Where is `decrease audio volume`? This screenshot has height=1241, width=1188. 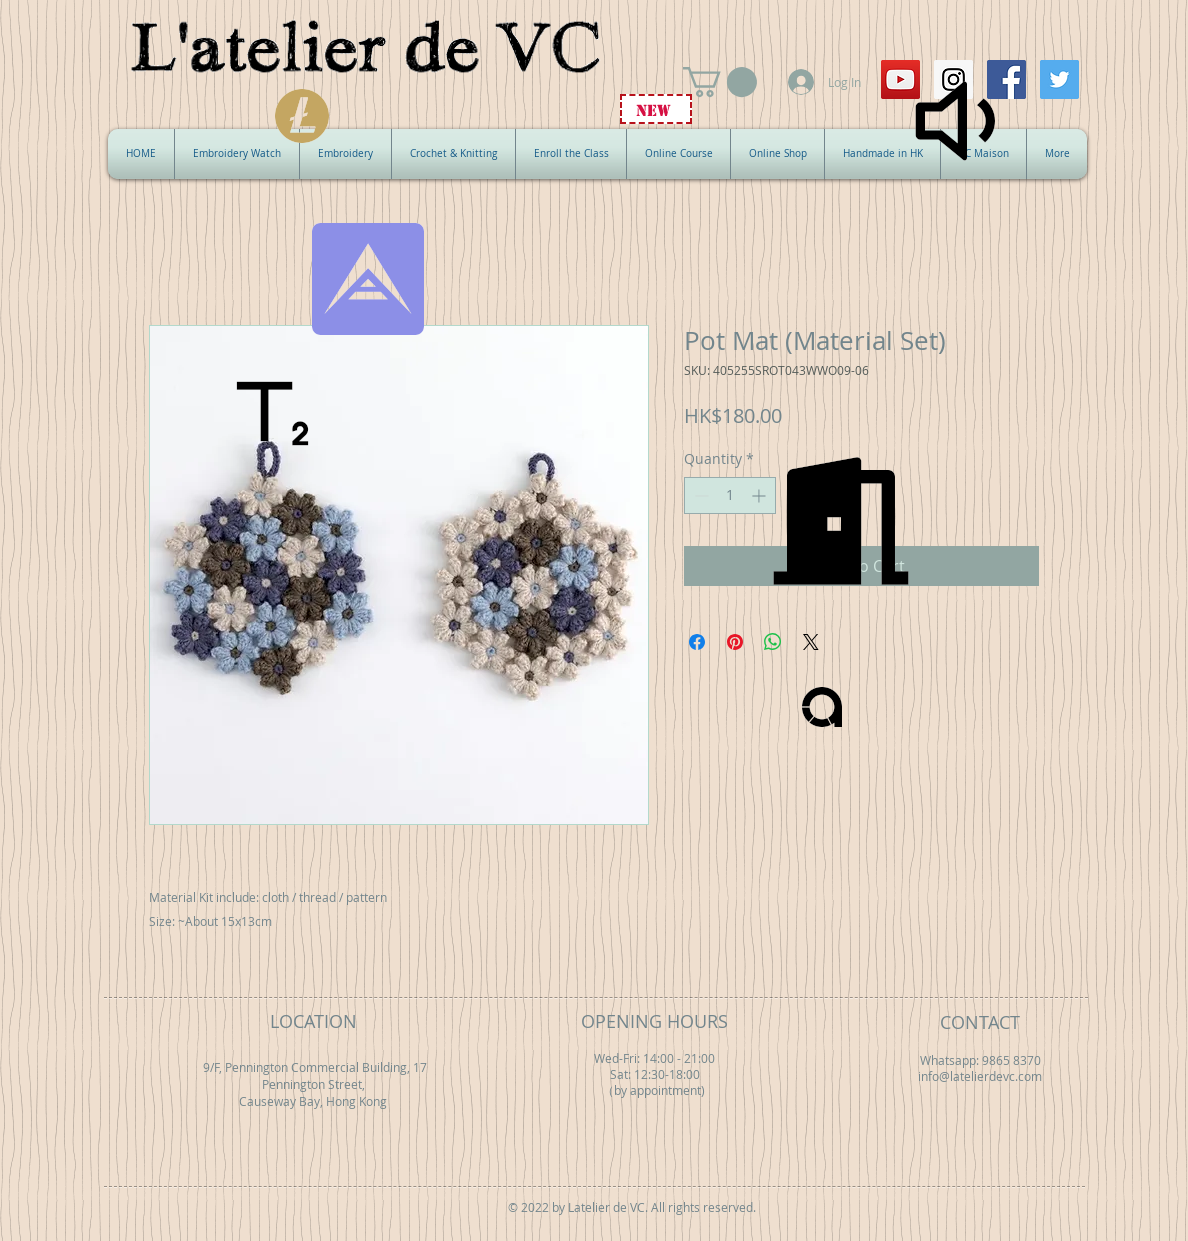
decrease audio volume is located at coordinates (953, 121).